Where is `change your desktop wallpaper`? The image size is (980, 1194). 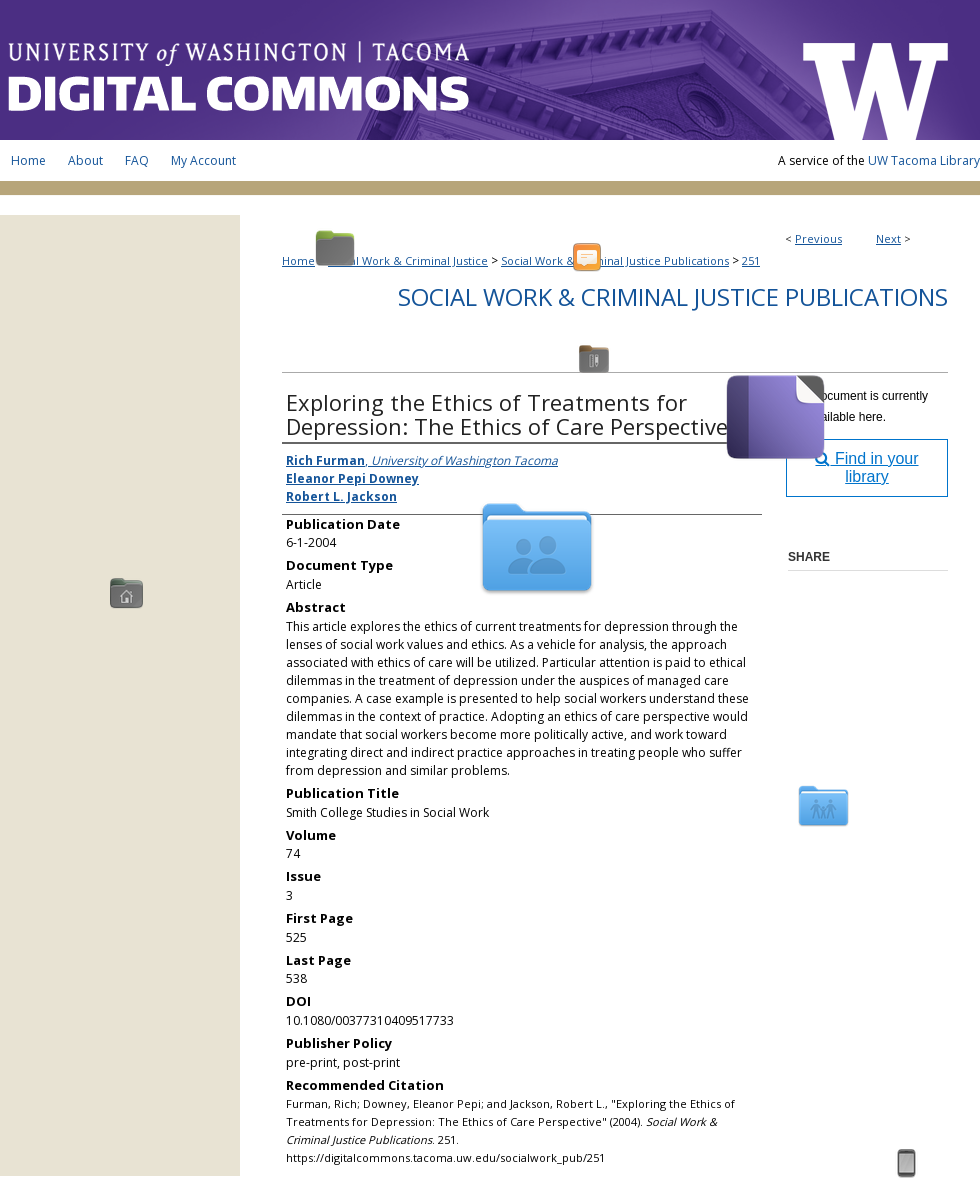 change your desktop wallpaper is located at coordinates (775, 413).